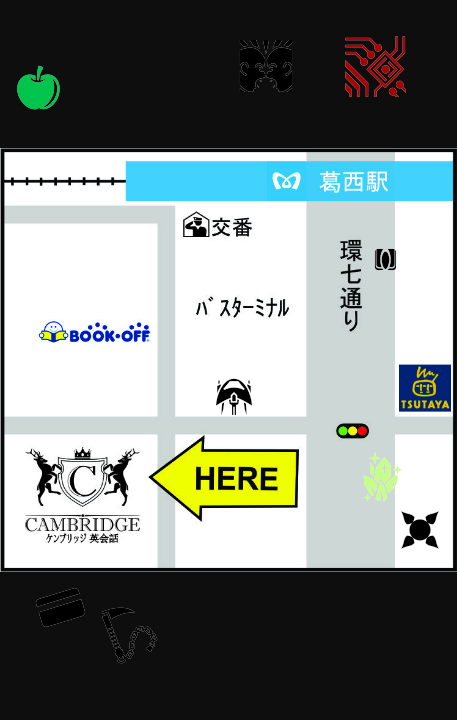 This screenshot has height=720, width=457. Describe the element at coordinates (420, 530) in the screenshot. I see `indicates player has reached level four` at that location.